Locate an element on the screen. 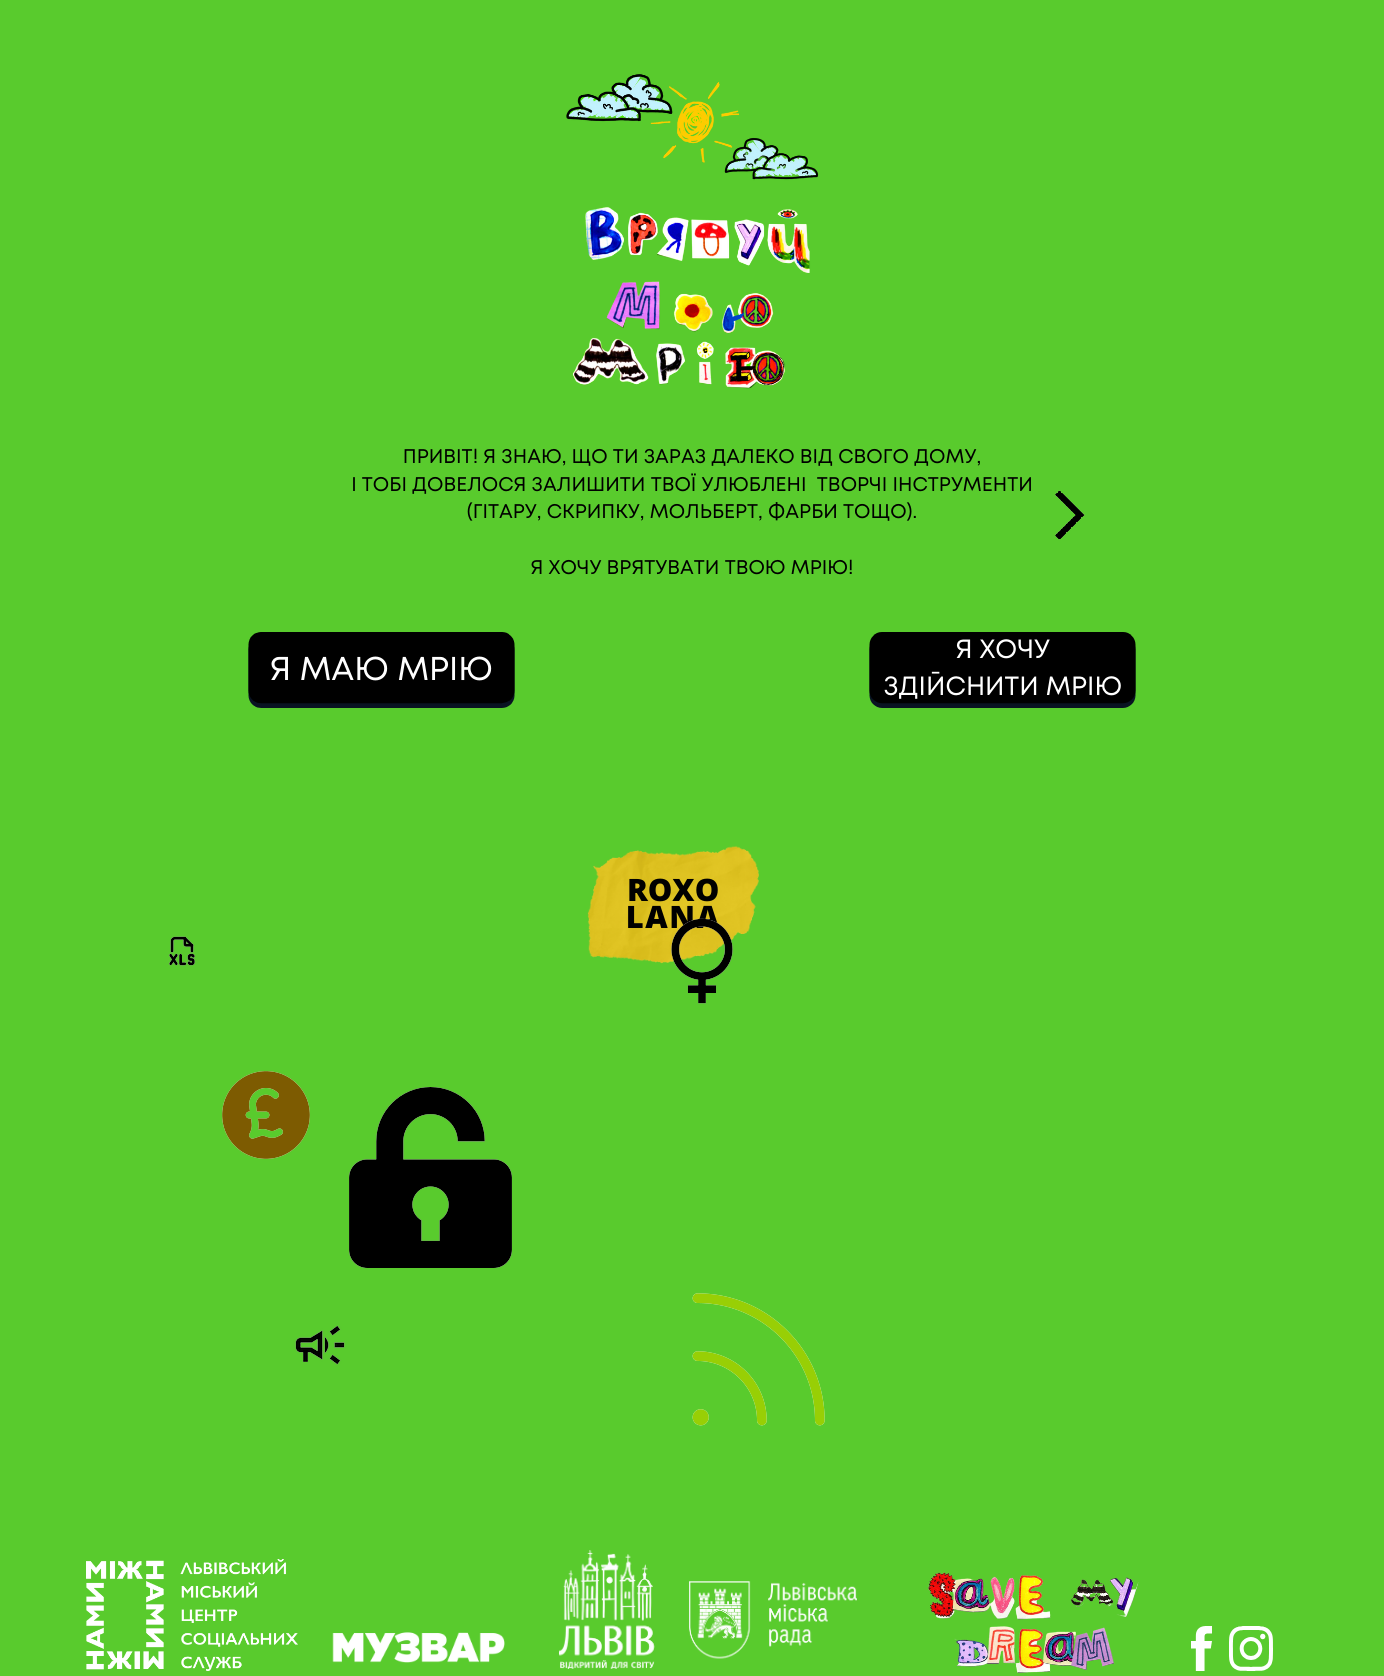  indicates an Excel spreadsheet file is located at coordinates (182, 951).